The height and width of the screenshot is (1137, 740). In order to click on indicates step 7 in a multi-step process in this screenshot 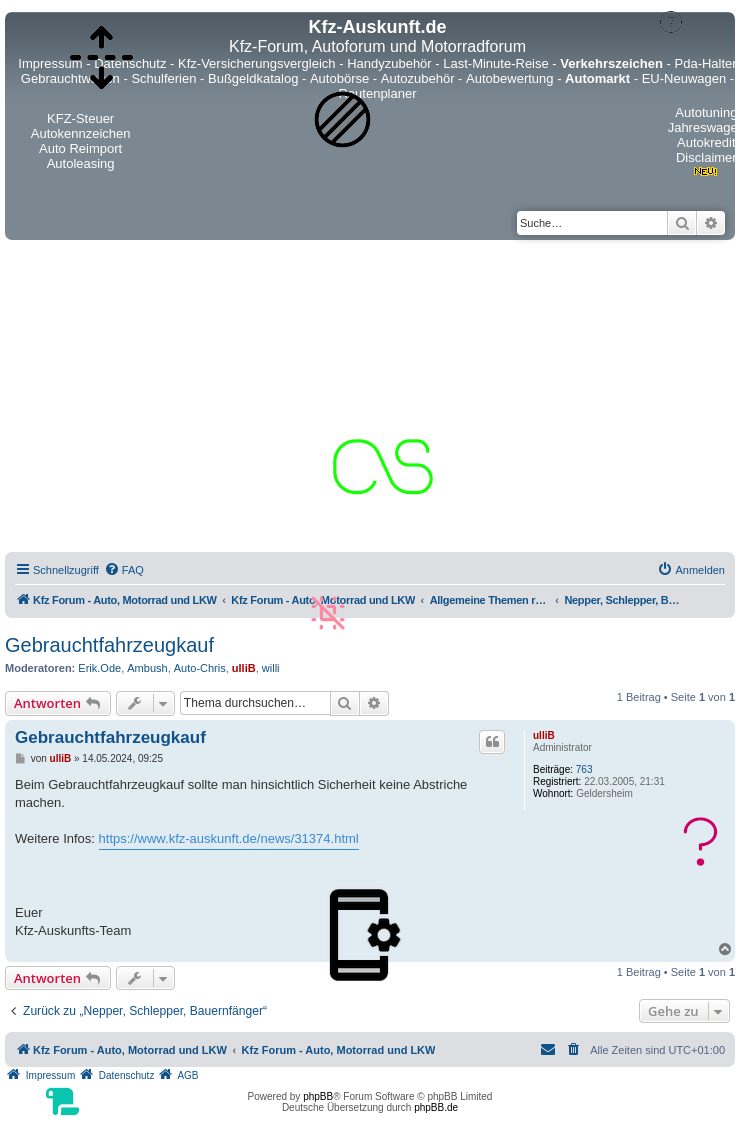, I will do `click(671, 22)`.